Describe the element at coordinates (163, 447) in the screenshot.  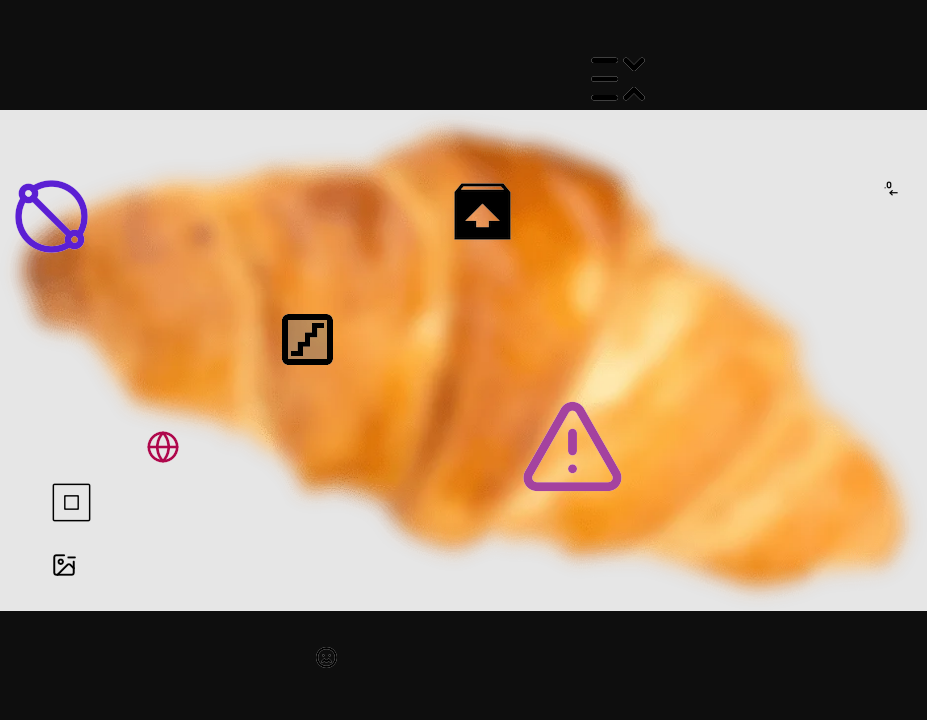
I see `switch to global or international settings` at that location.